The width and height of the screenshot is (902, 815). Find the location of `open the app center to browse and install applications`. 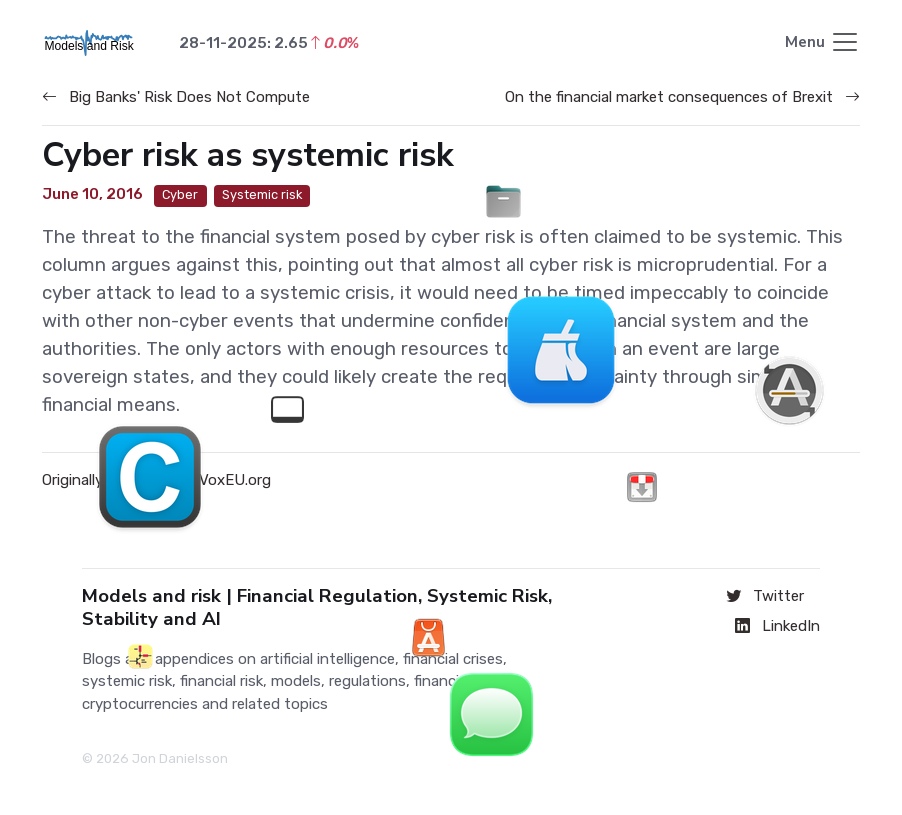

open the app center to browse and install applications is located at coordinates (428, 637).